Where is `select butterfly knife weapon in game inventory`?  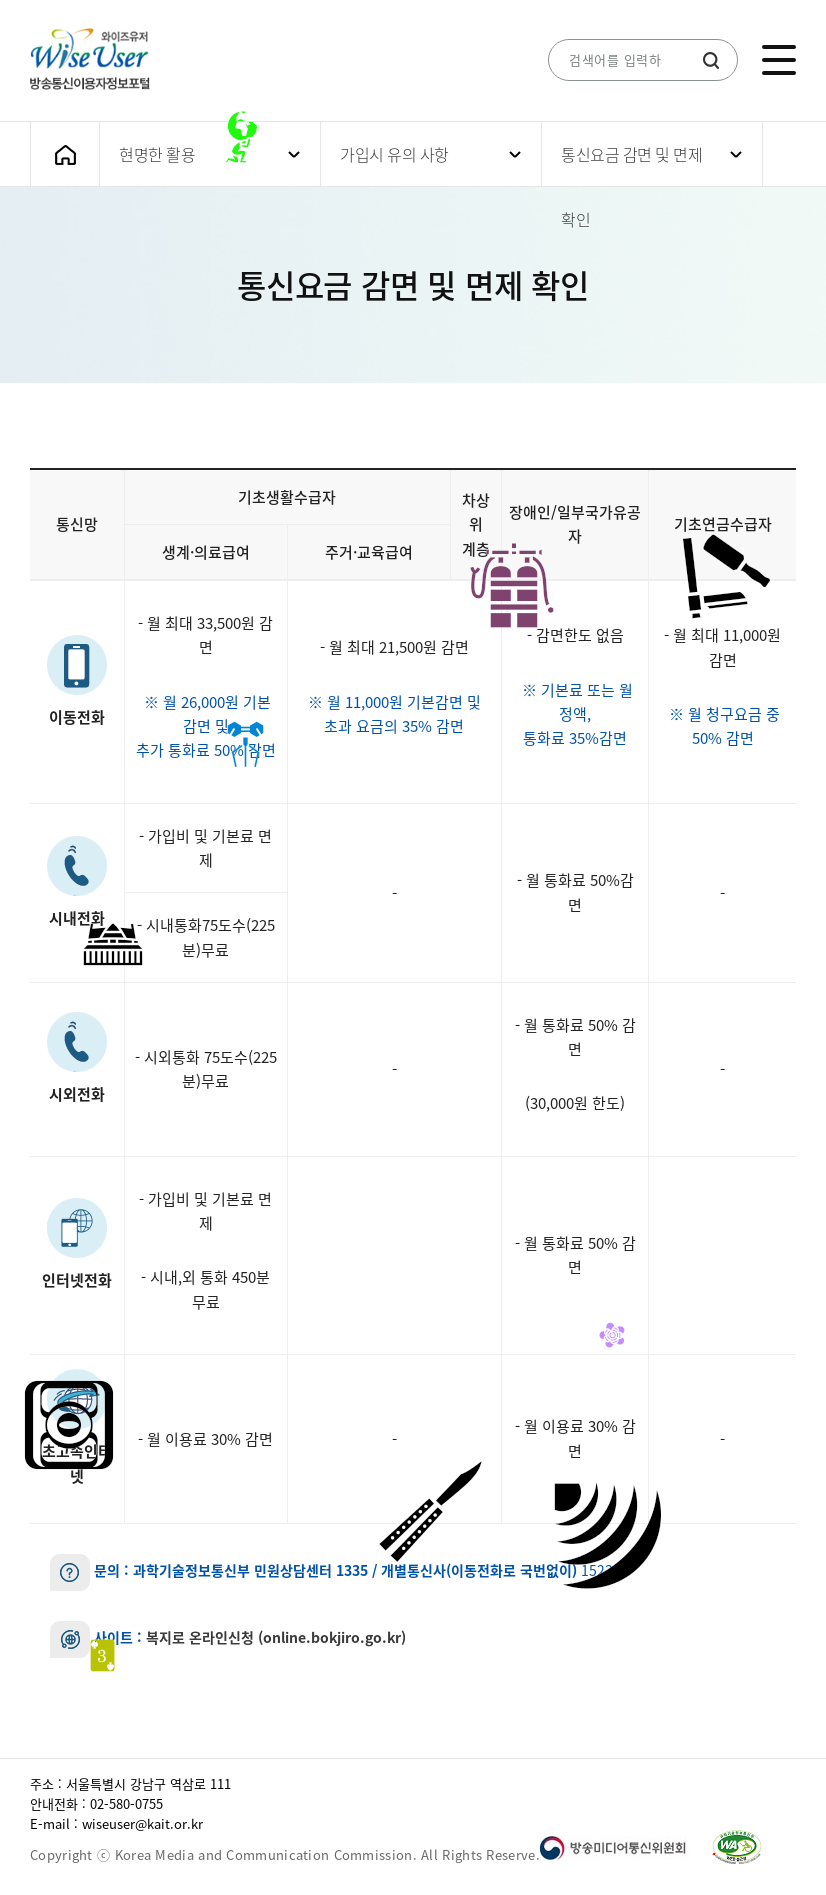
select butterfly knife weapon in game inventory is located at coordinates (430, 1511).